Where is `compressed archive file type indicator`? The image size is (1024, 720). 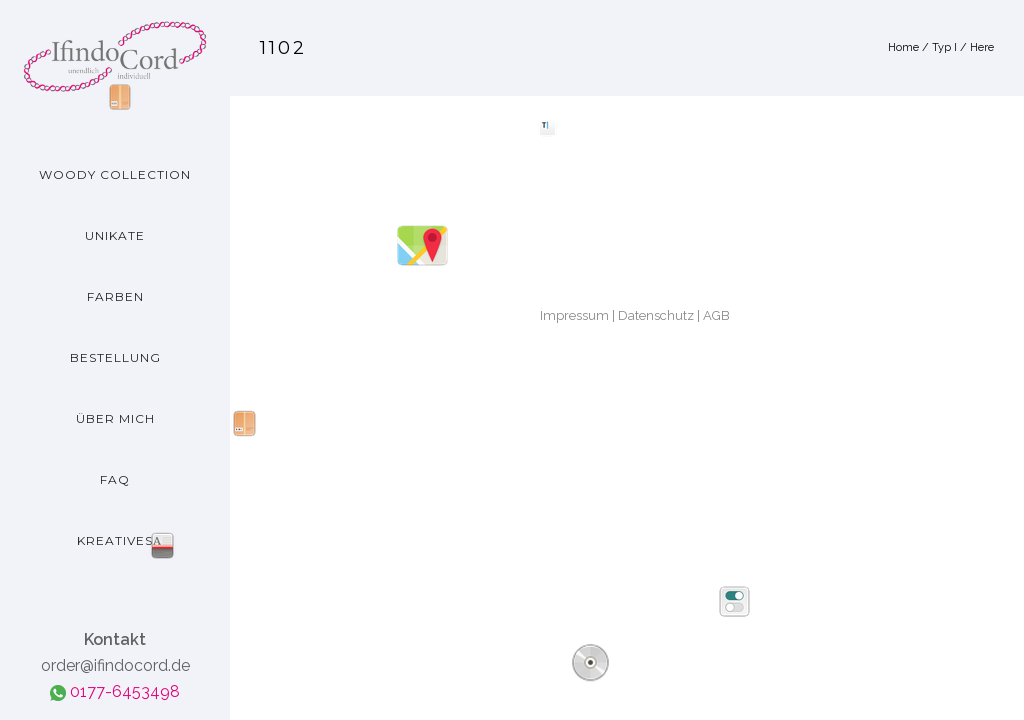 compressed archive file type indicator is located at coordinates (244, 423).